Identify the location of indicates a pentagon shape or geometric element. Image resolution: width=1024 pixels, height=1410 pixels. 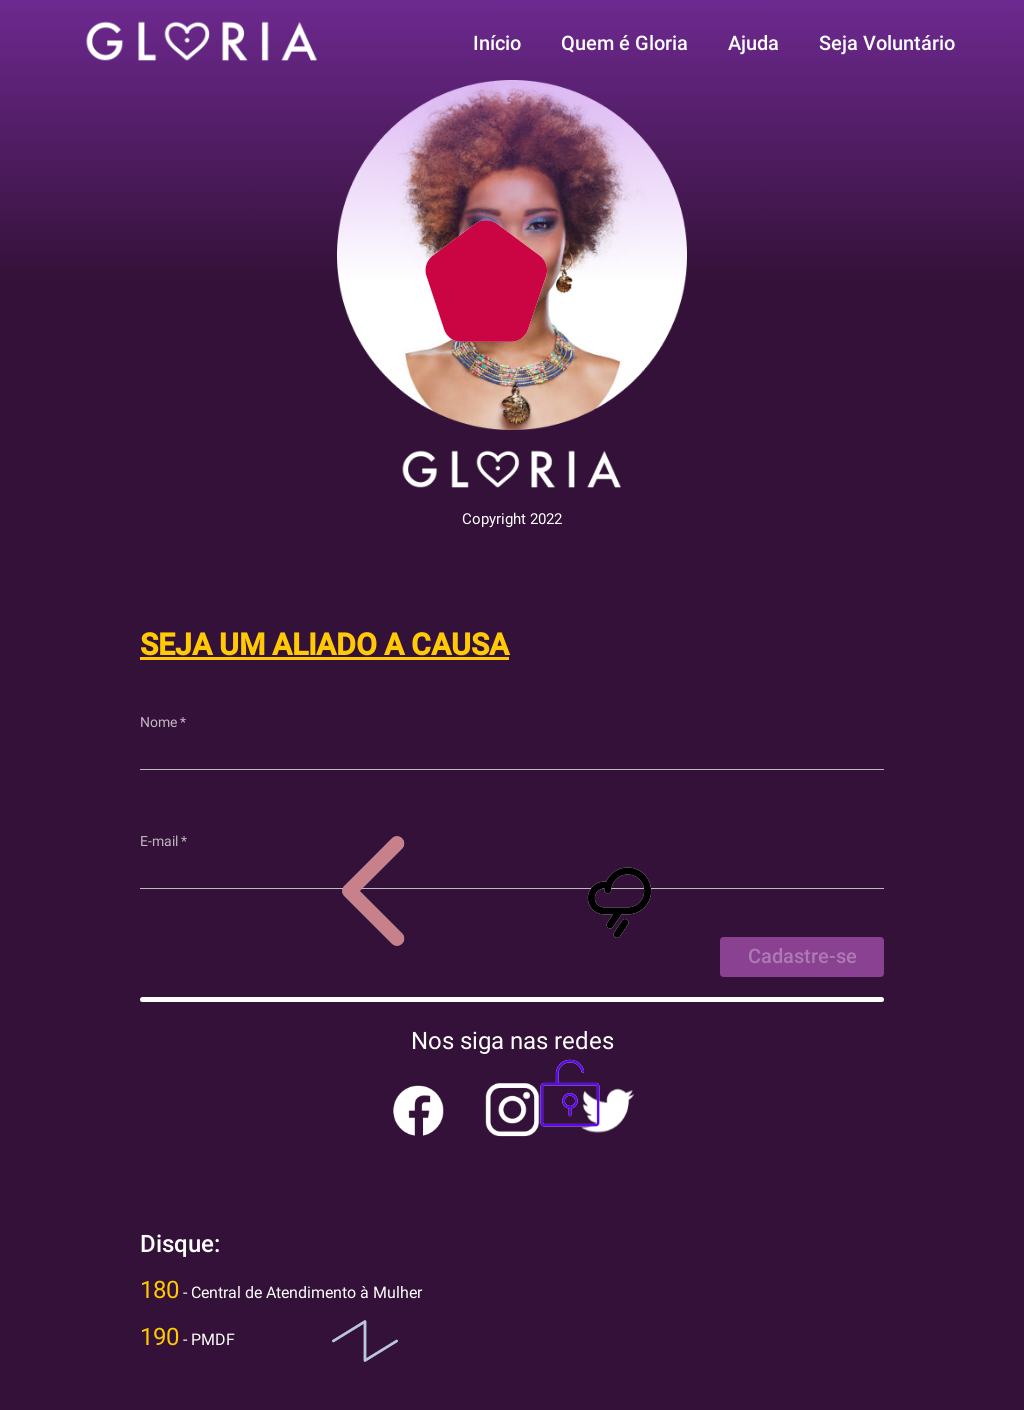
(486, 281).